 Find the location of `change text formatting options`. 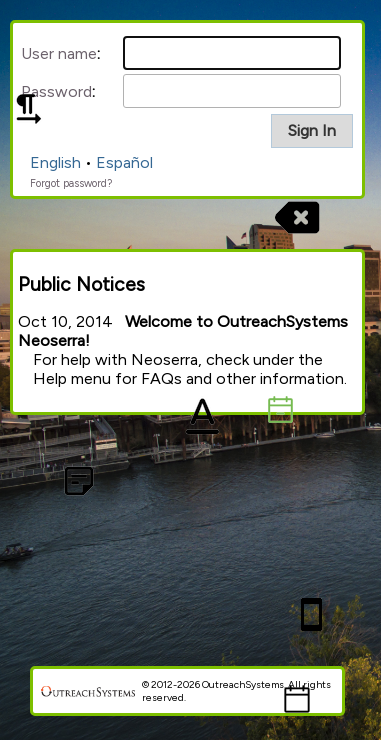

change text formatting options is located at coordinates (202, 417).